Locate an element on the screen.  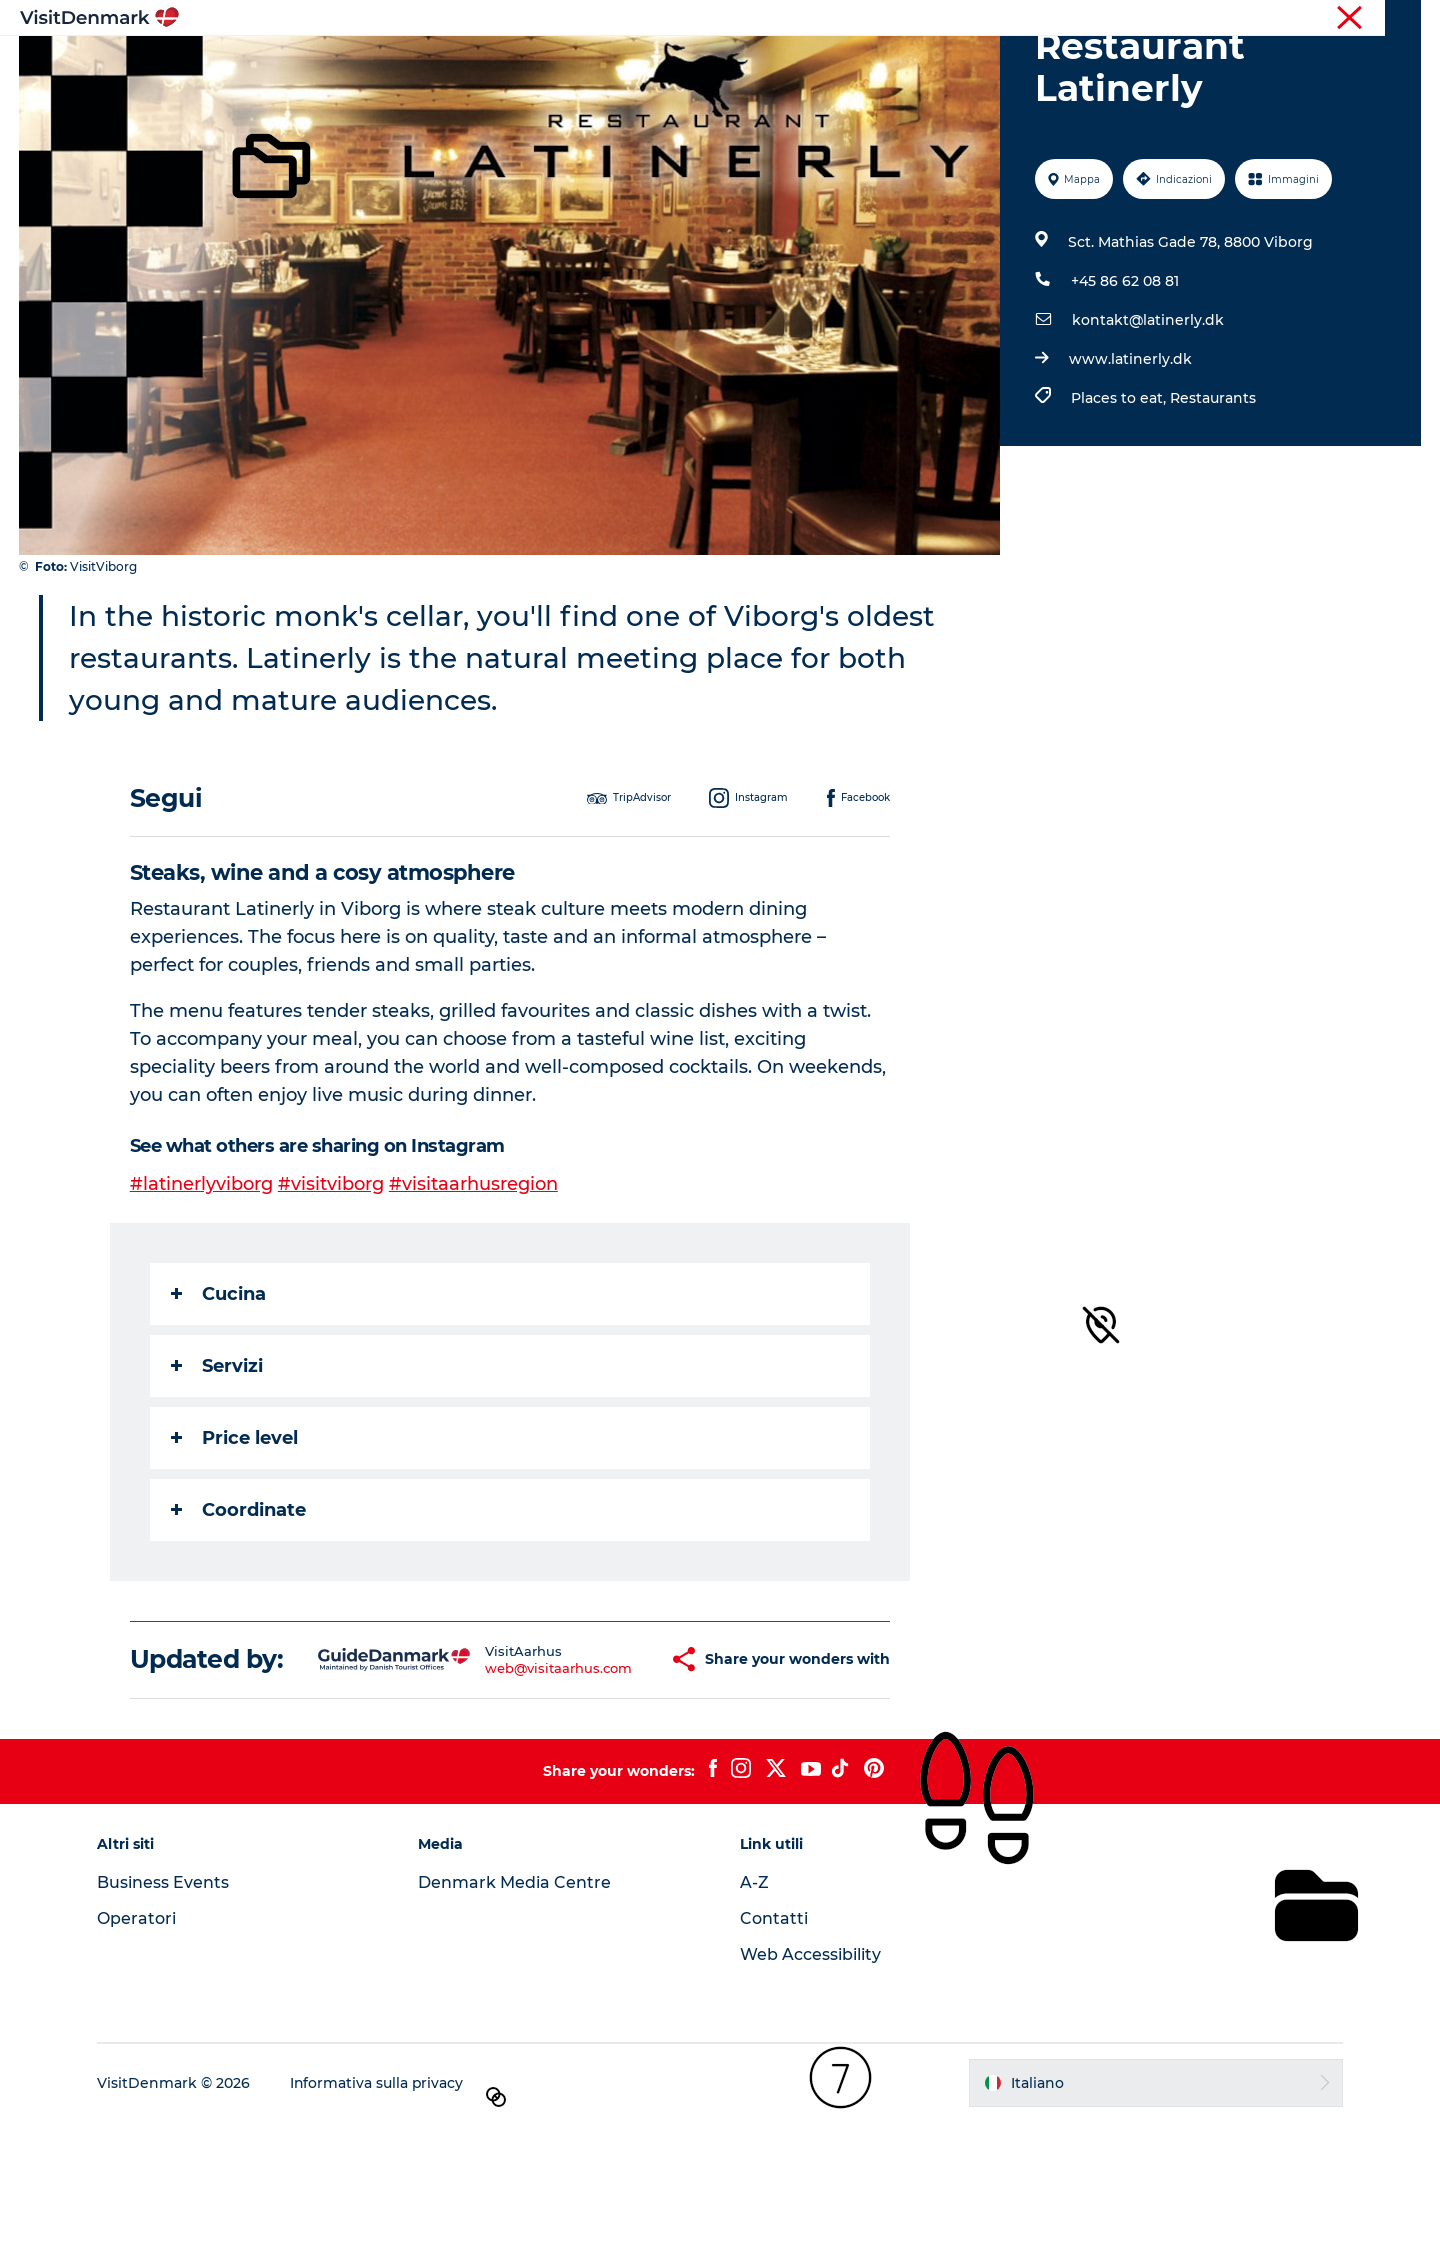
browse all folders is located at coordinates (270, 166).